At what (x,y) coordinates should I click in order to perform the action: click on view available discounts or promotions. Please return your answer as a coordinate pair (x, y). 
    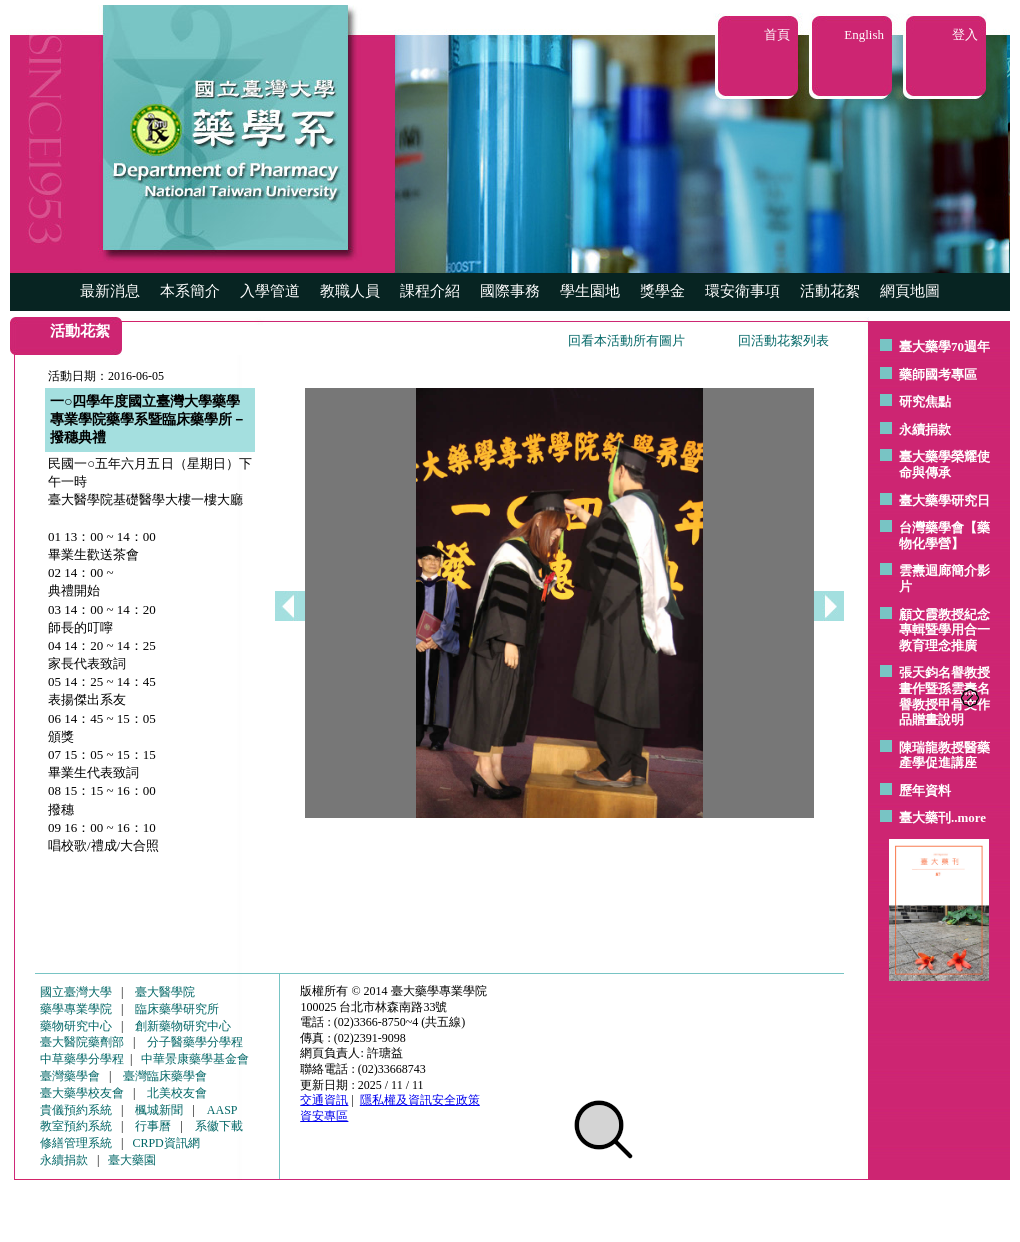
    Looking at the image, I should click on (970, 698).